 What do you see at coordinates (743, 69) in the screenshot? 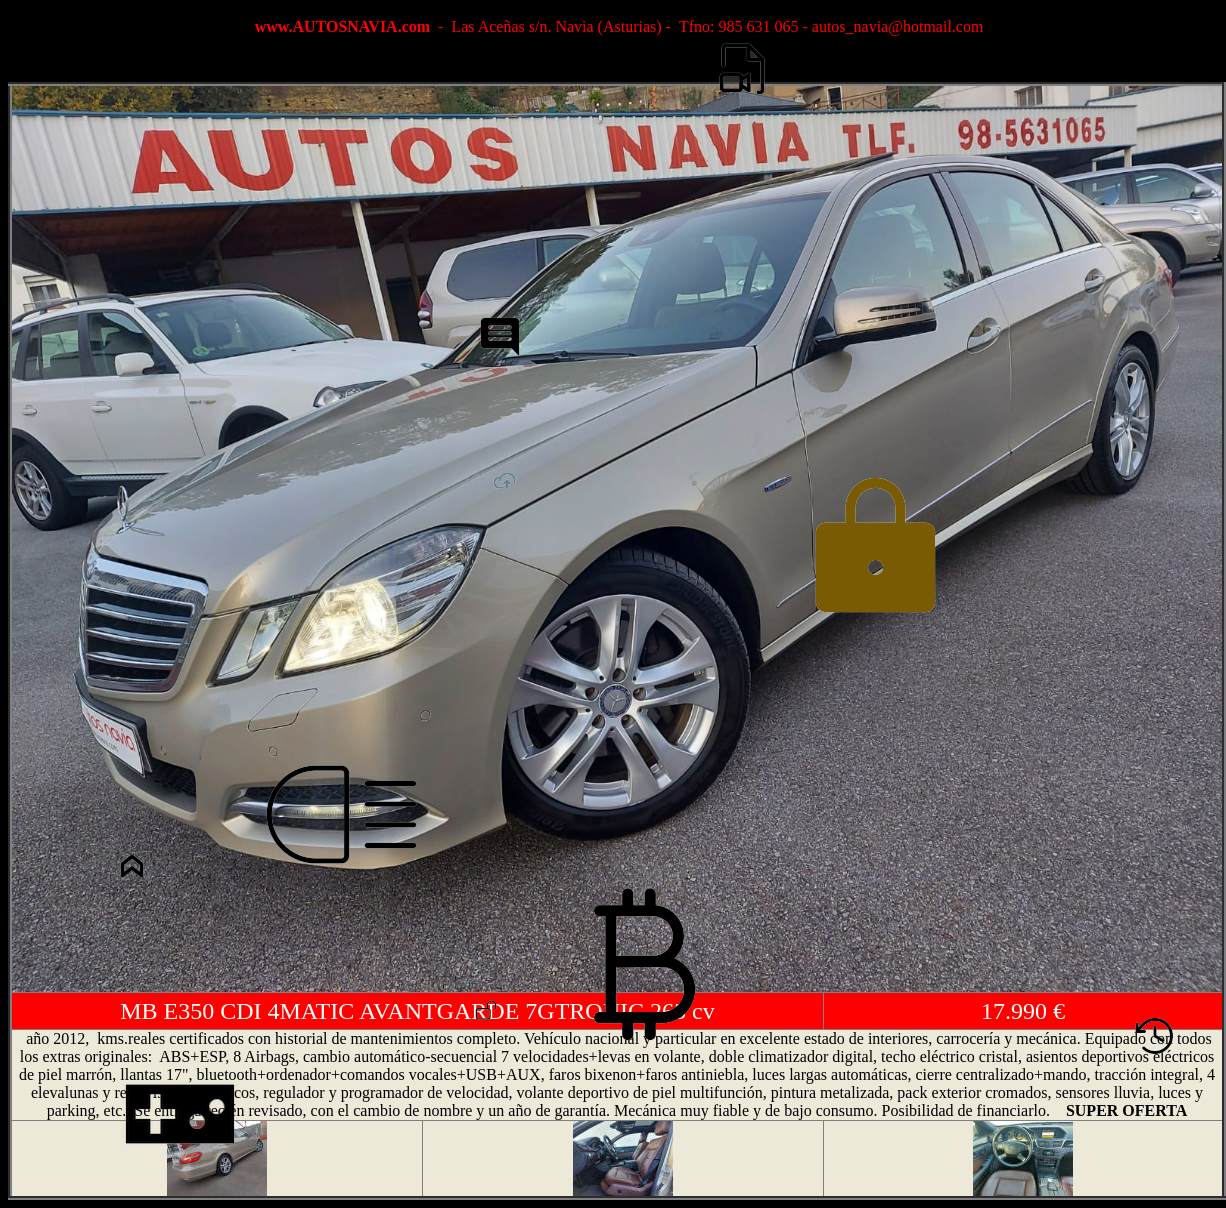
I see `video file attachment` at bounding box center [743, 69].